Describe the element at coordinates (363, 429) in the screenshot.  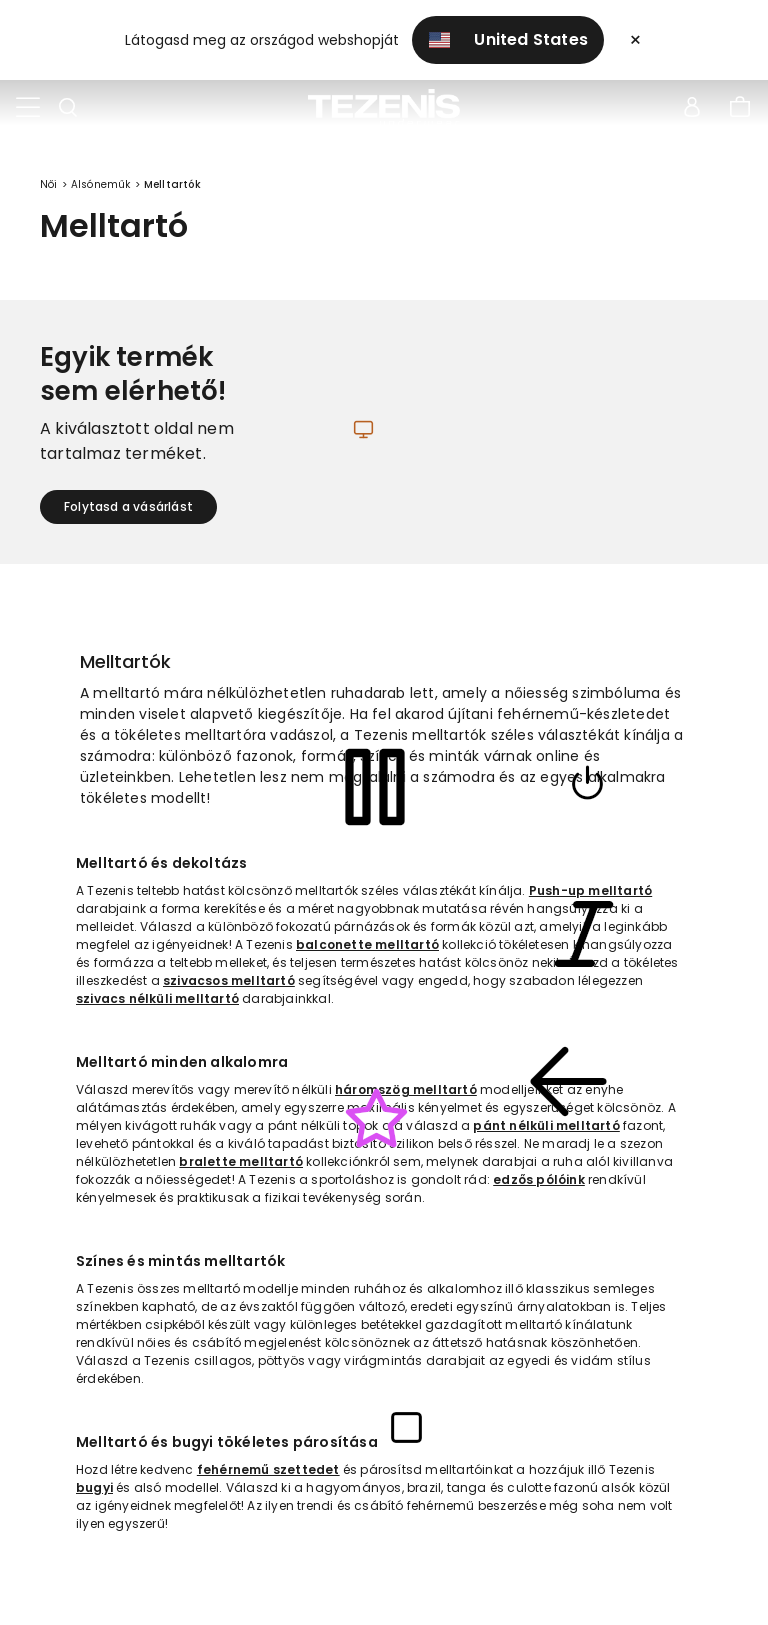
I see `switch to desktop display mode` at that location.